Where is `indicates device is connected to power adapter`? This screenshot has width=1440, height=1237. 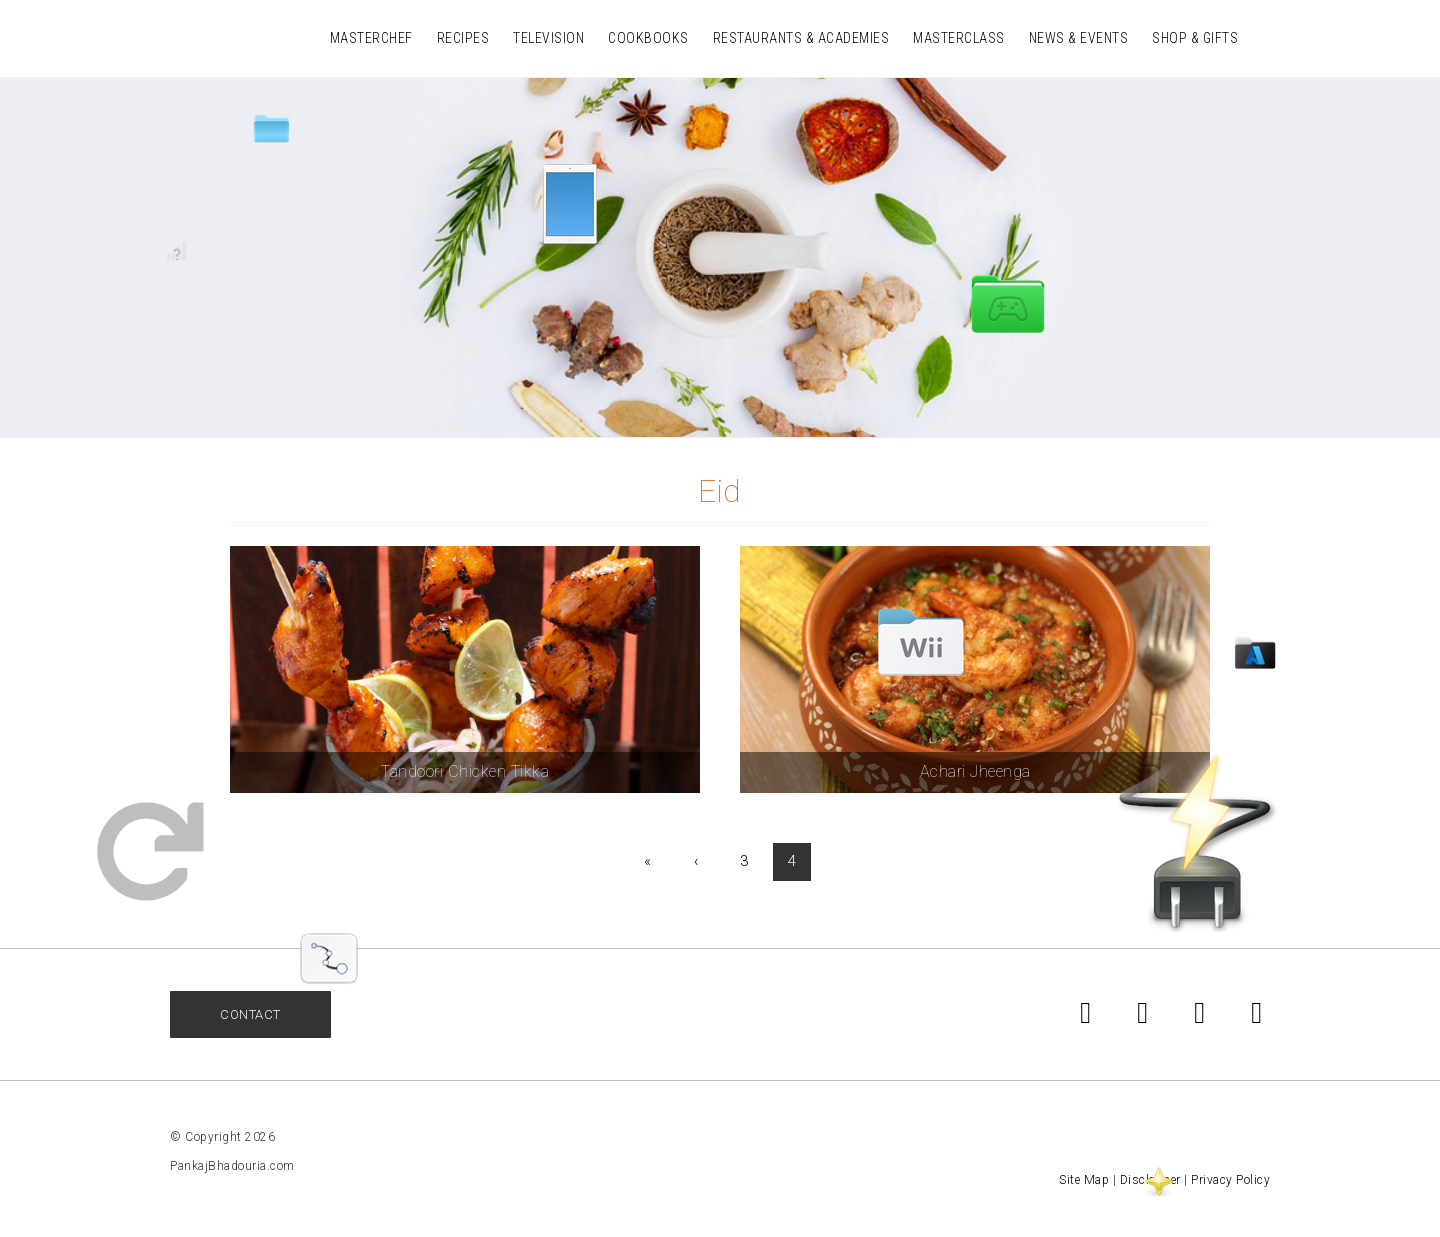 indicates device is connected to power adapter is located at coordinates (1191, 839).